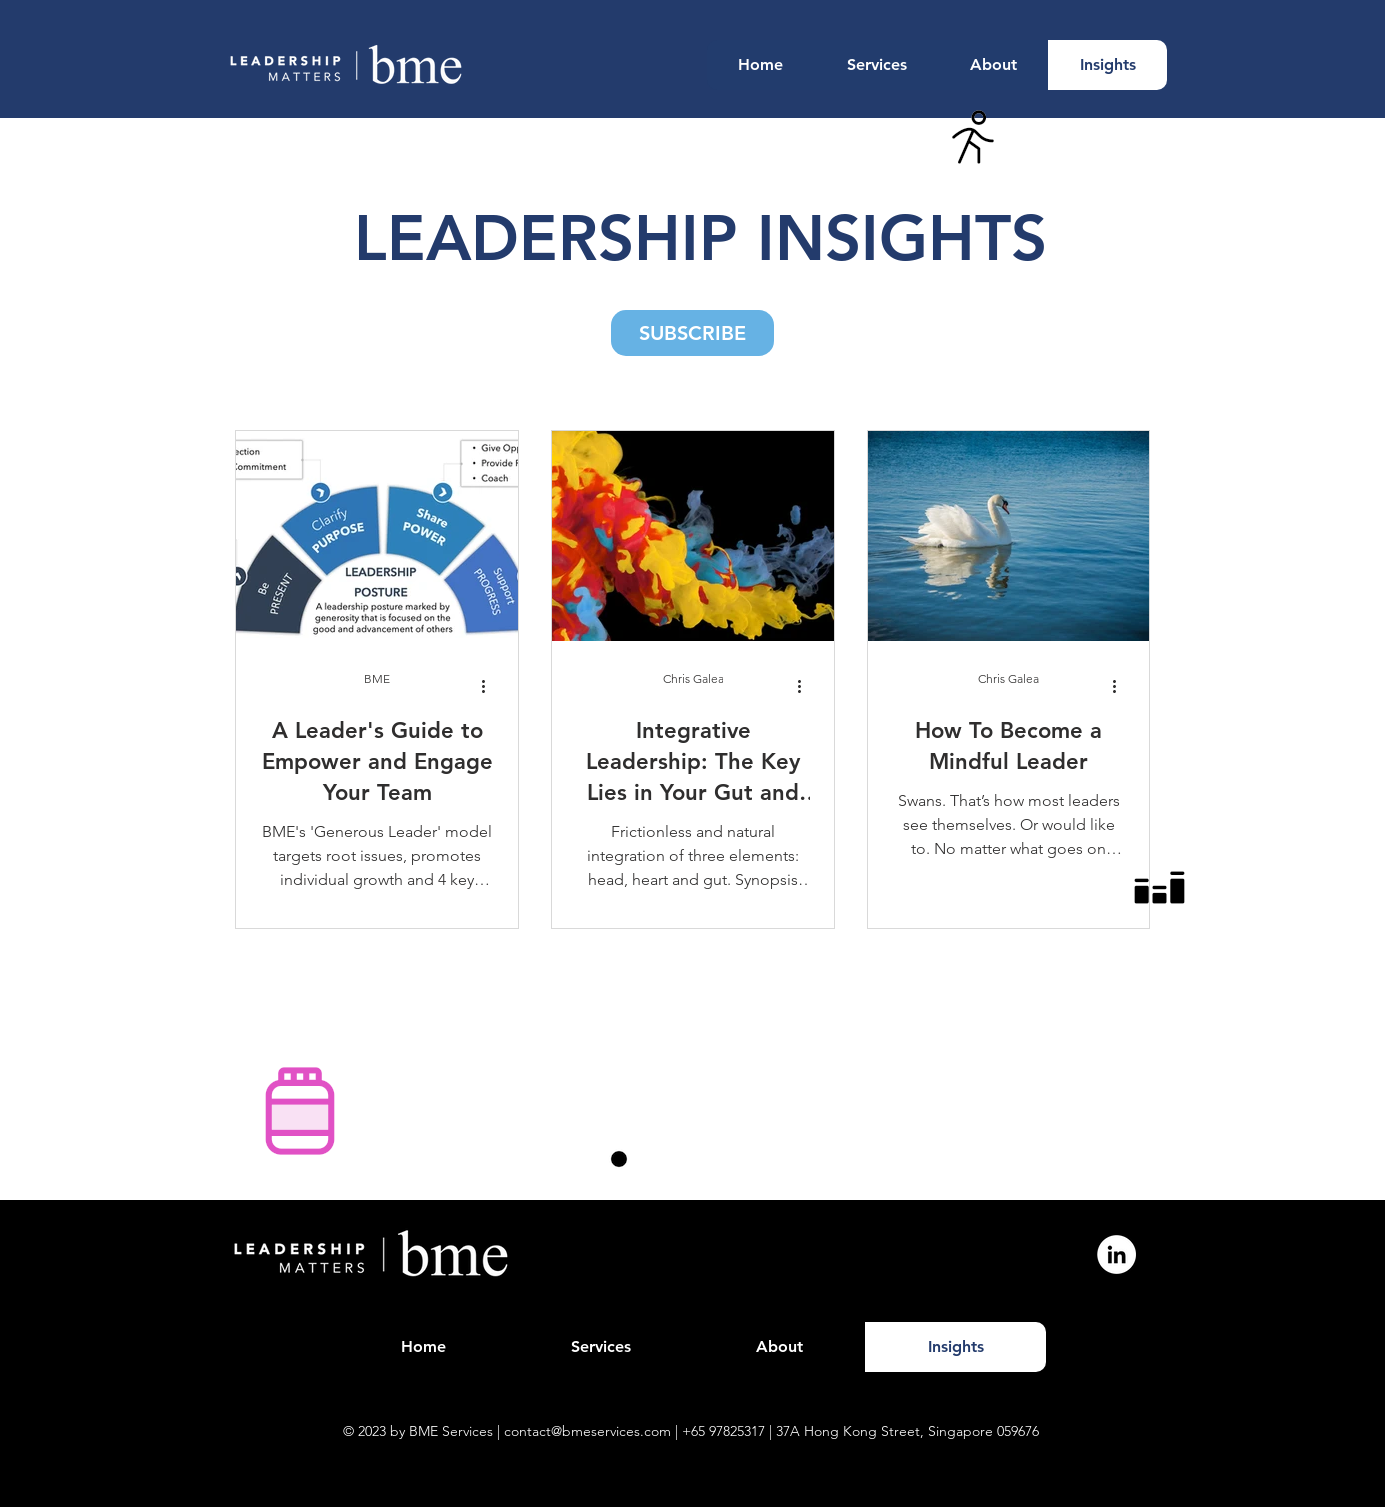  Describe the element at coordinates (1159, 887) in the screenshot. I see `adjust audio equalizer settings` at that location.